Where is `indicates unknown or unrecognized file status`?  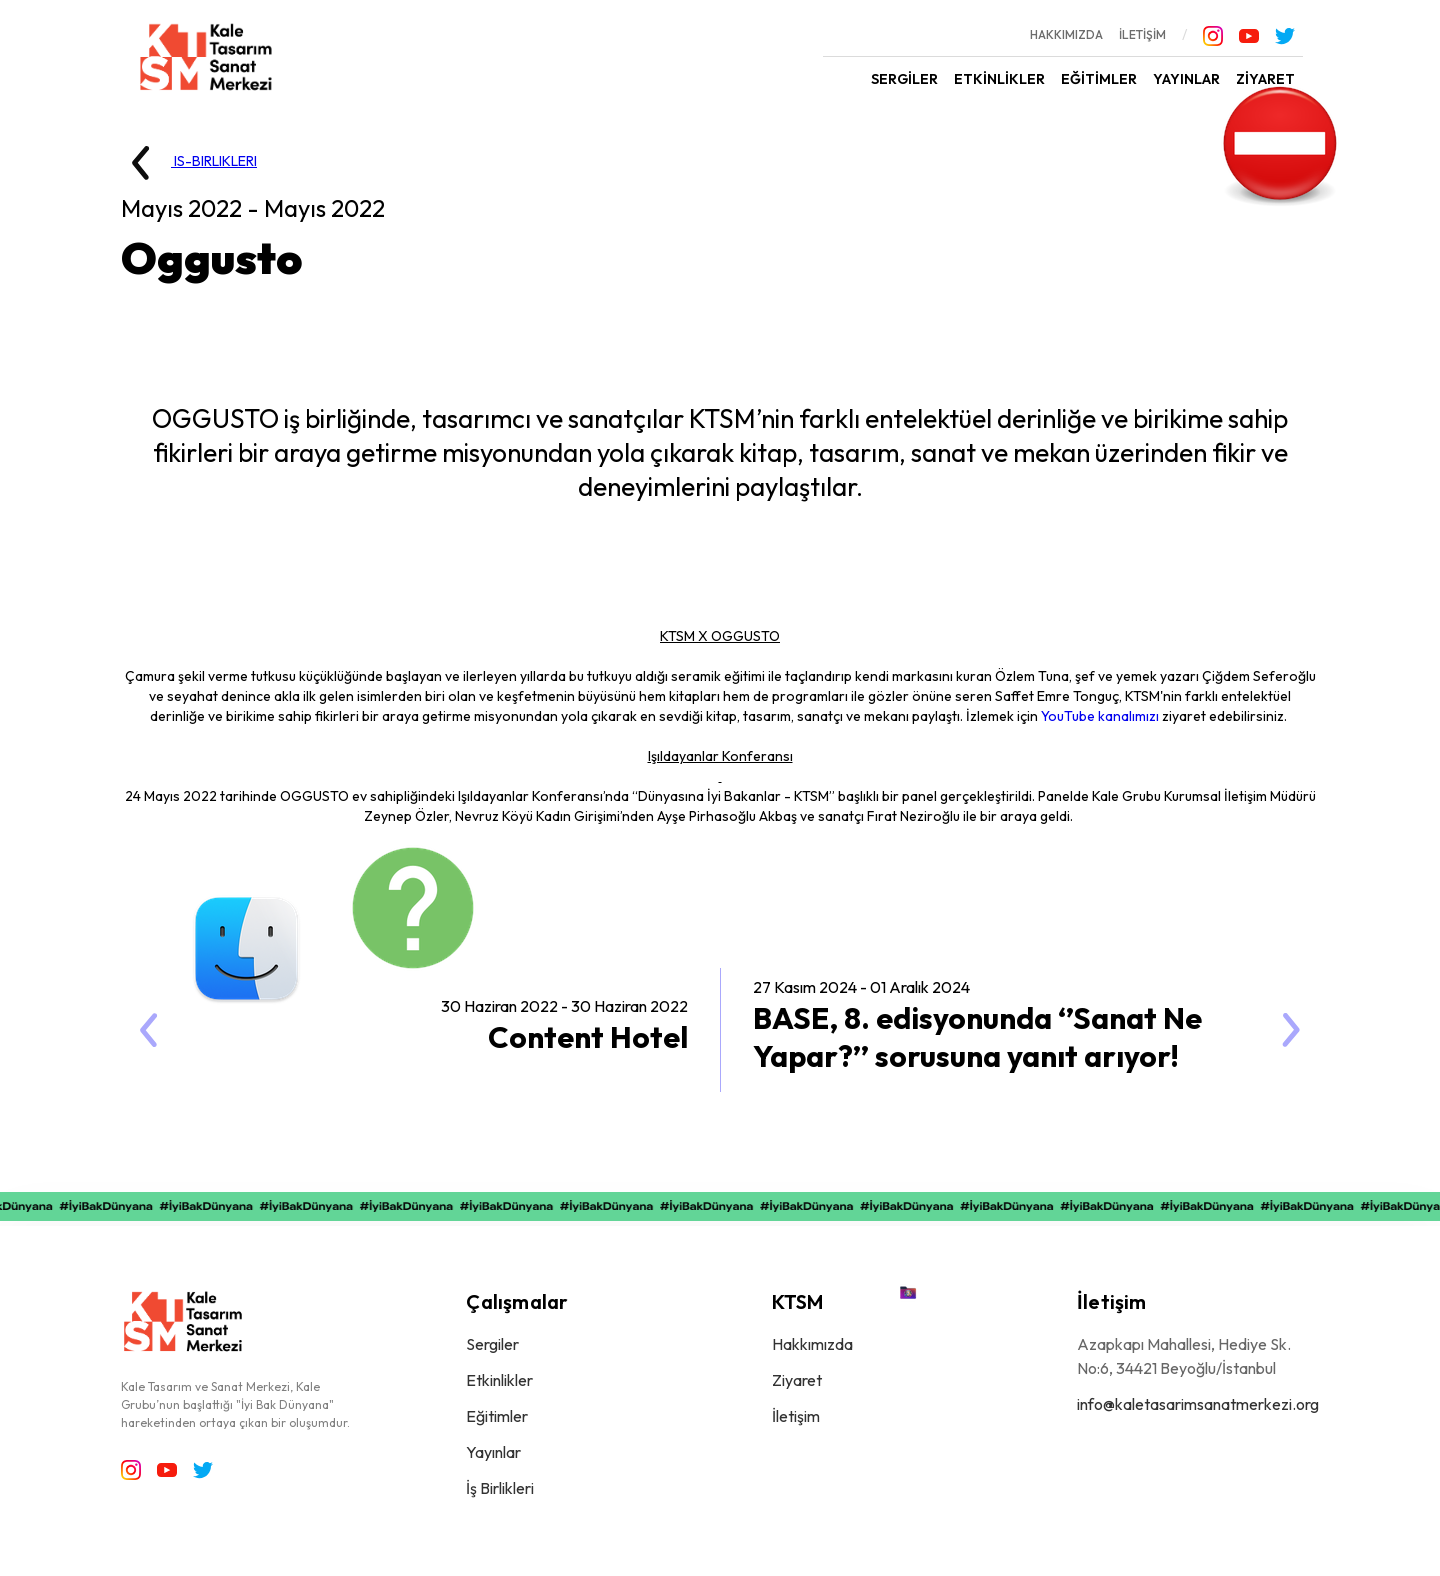 indicates unknown or unrecognized file status is located at coordinates (413, 908).